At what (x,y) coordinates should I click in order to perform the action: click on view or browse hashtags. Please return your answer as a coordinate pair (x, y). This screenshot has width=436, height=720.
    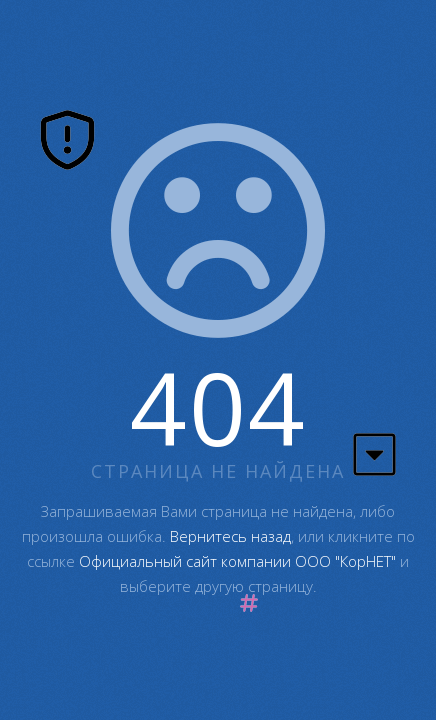
    Looking at the image, I should click on (249, 603).